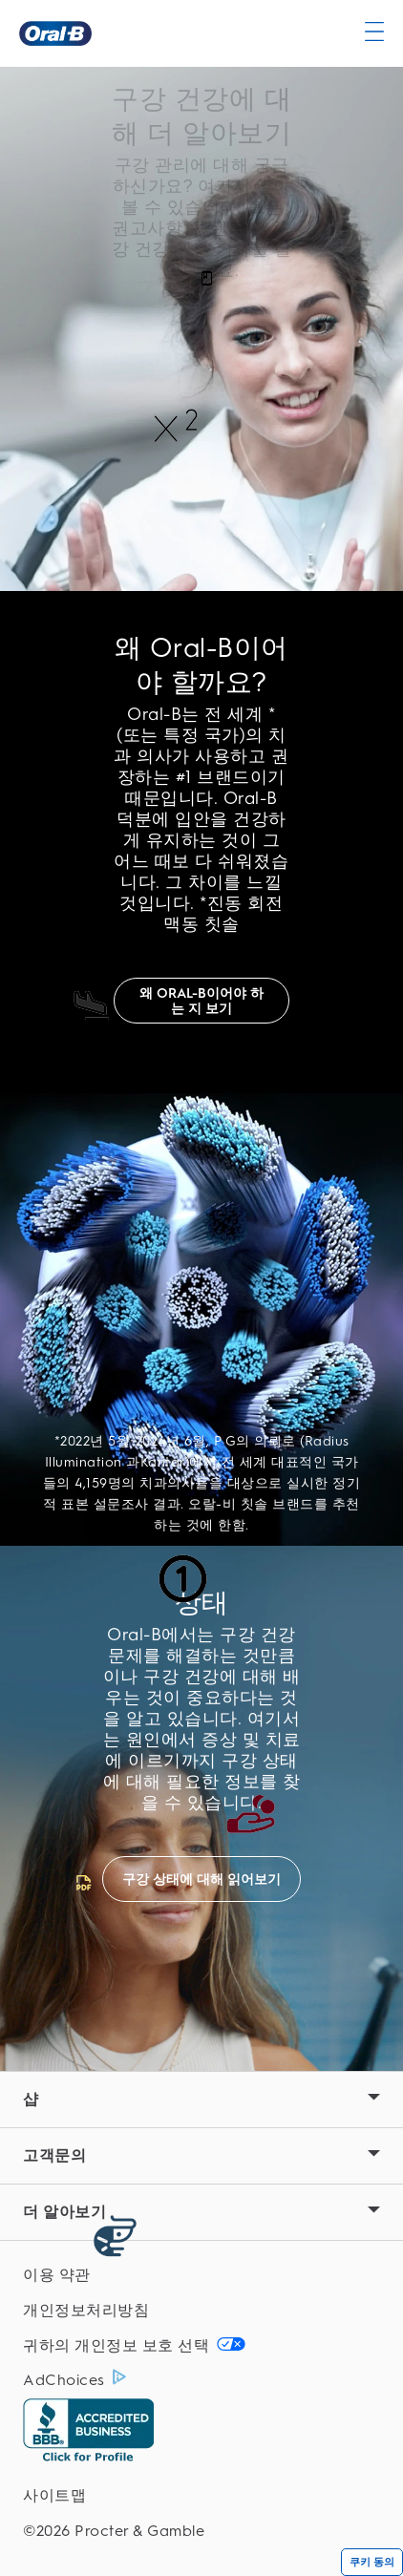 Image resolution: width=403 pixels, height=2576 pixels. Describe the element at coordinates (206, 278) in the screenshot. I see `access your classes or courses` at that location.